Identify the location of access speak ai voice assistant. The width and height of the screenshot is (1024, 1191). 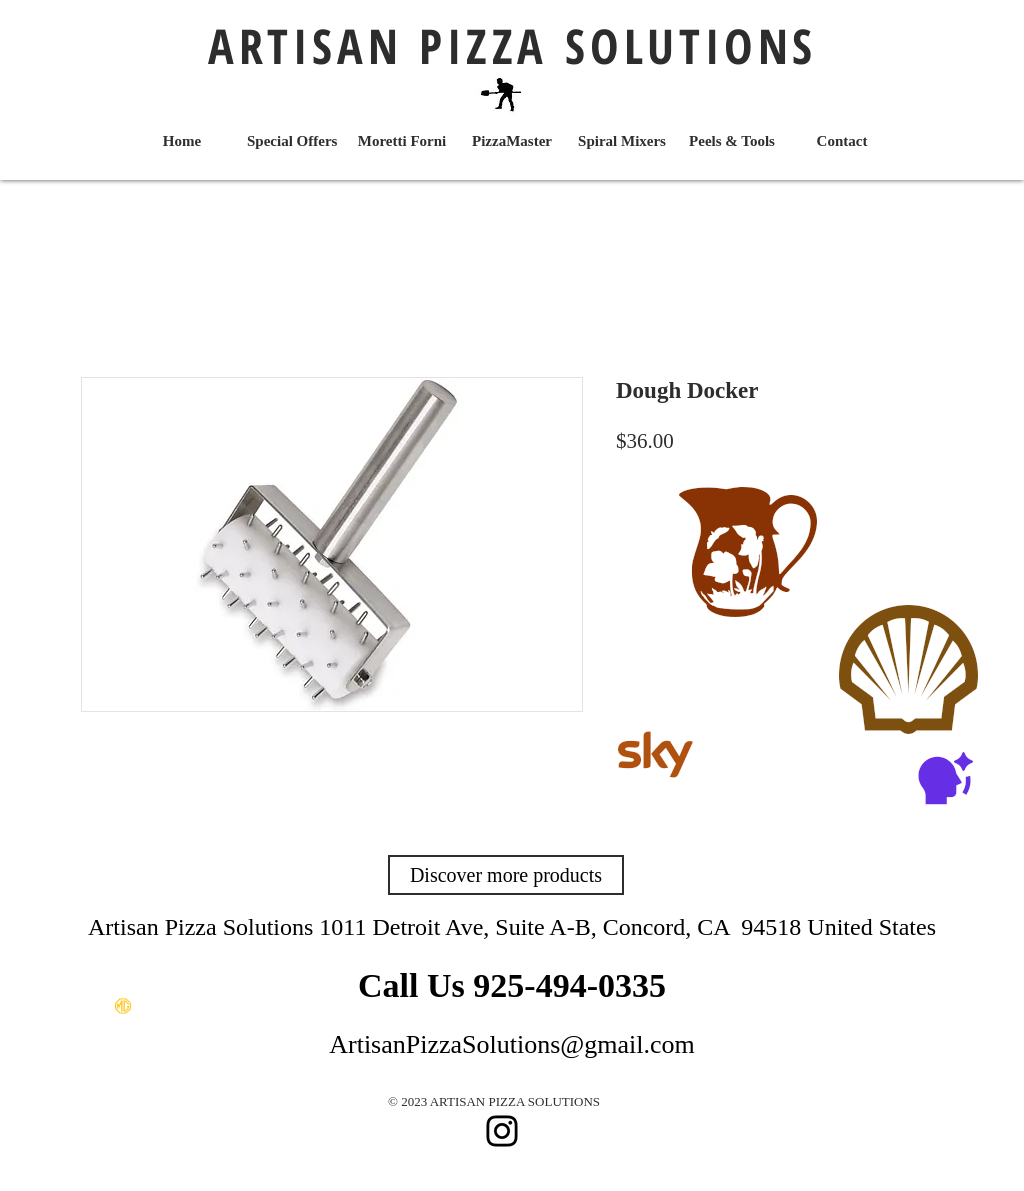
(944, 780).